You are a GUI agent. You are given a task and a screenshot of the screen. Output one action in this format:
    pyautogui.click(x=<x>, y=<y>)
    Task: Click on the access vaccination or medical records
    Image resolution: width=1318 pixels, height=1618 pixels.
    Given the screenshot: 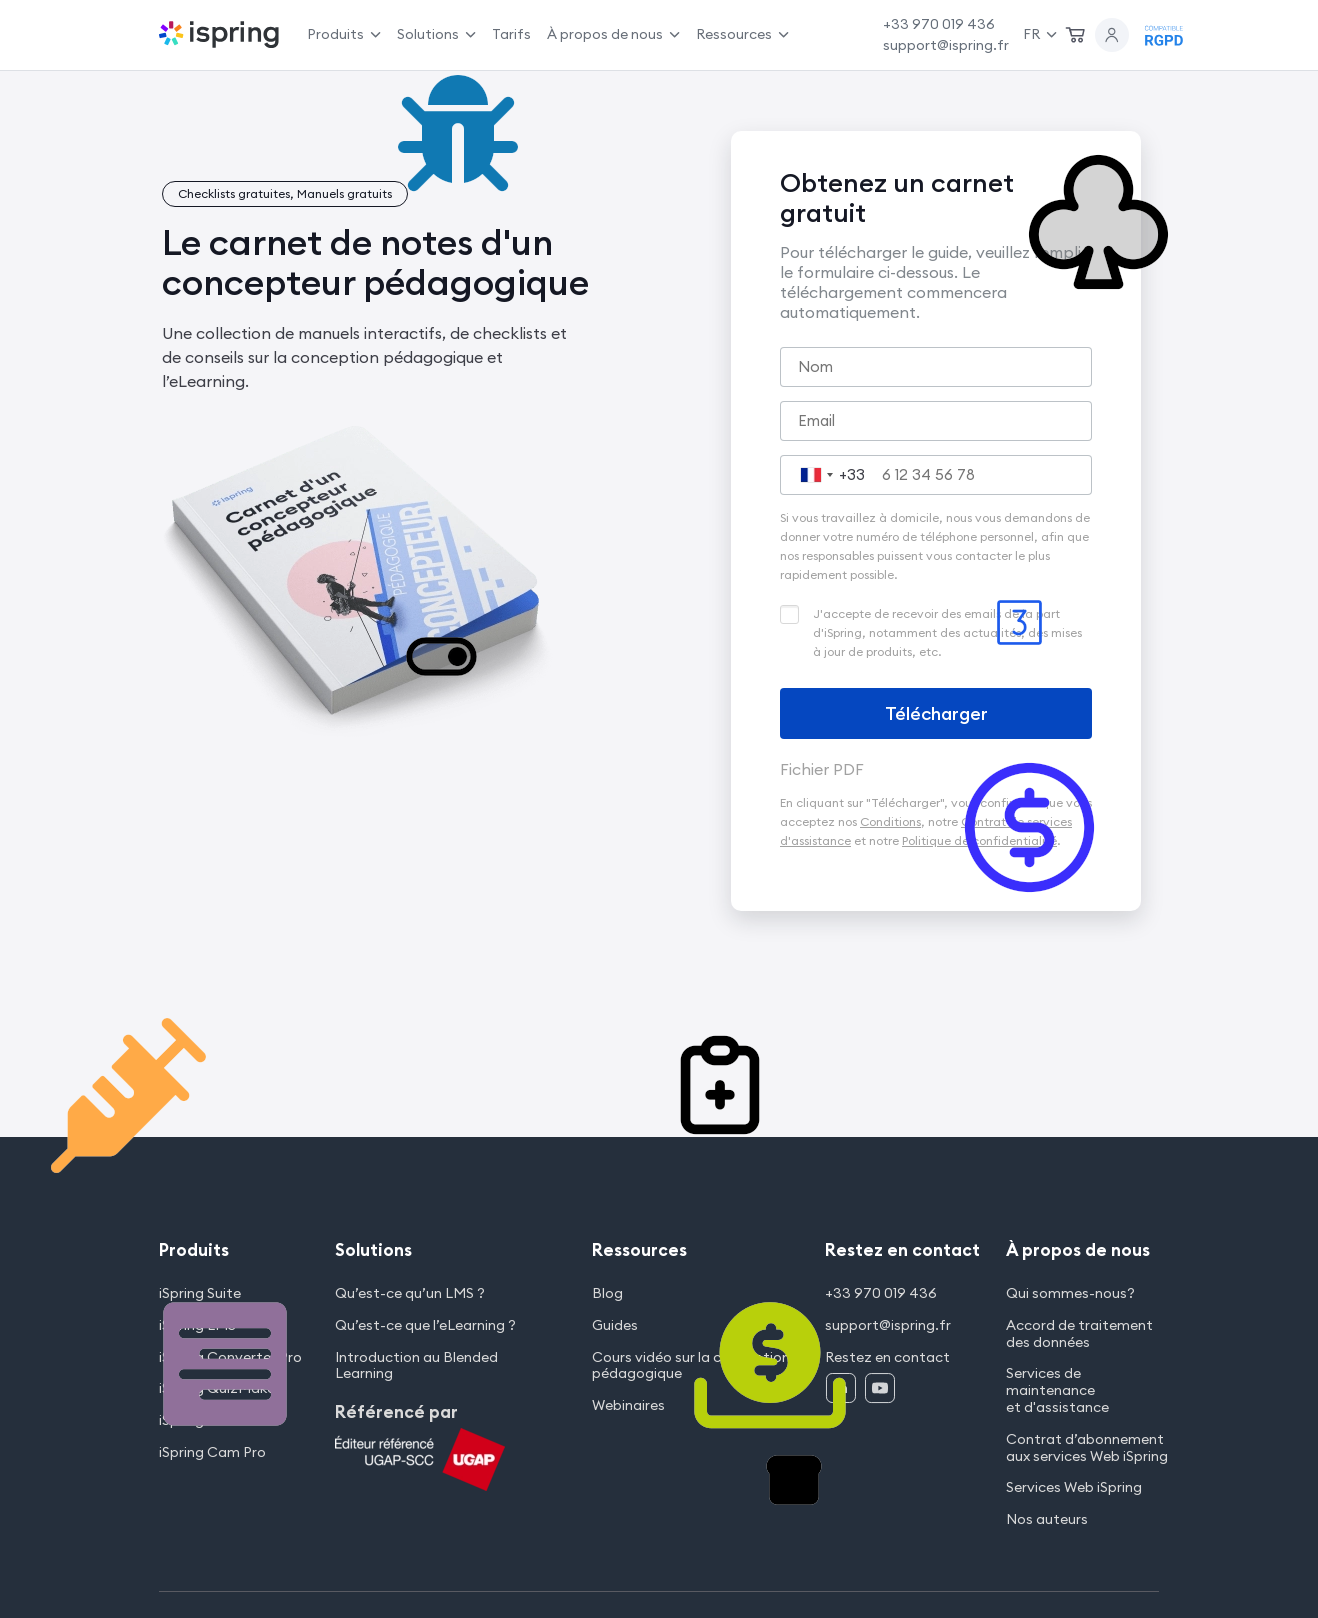 What is the action you would take?
    pyautogui.click(x=128, y=1095)
    